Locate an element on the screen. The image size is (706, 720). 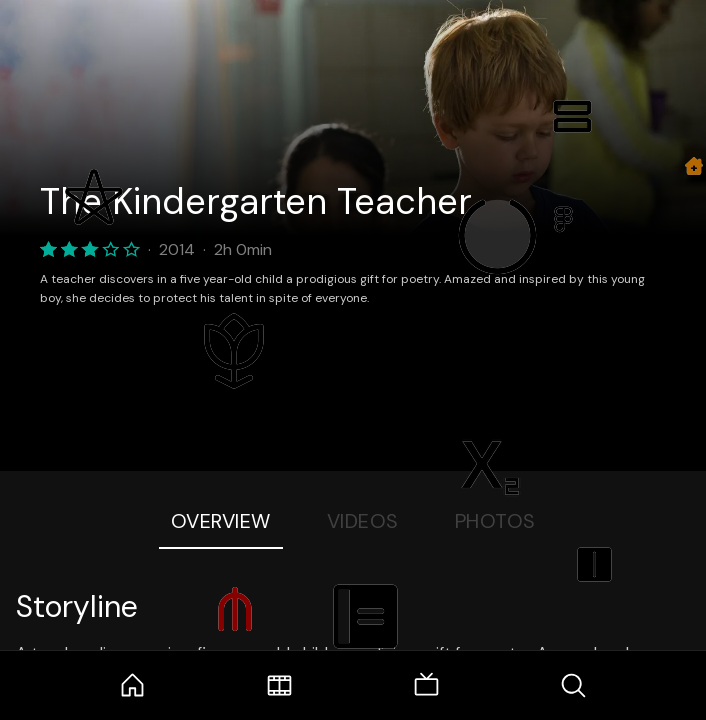
access home healthcare services is located at coordinates (694, 166).